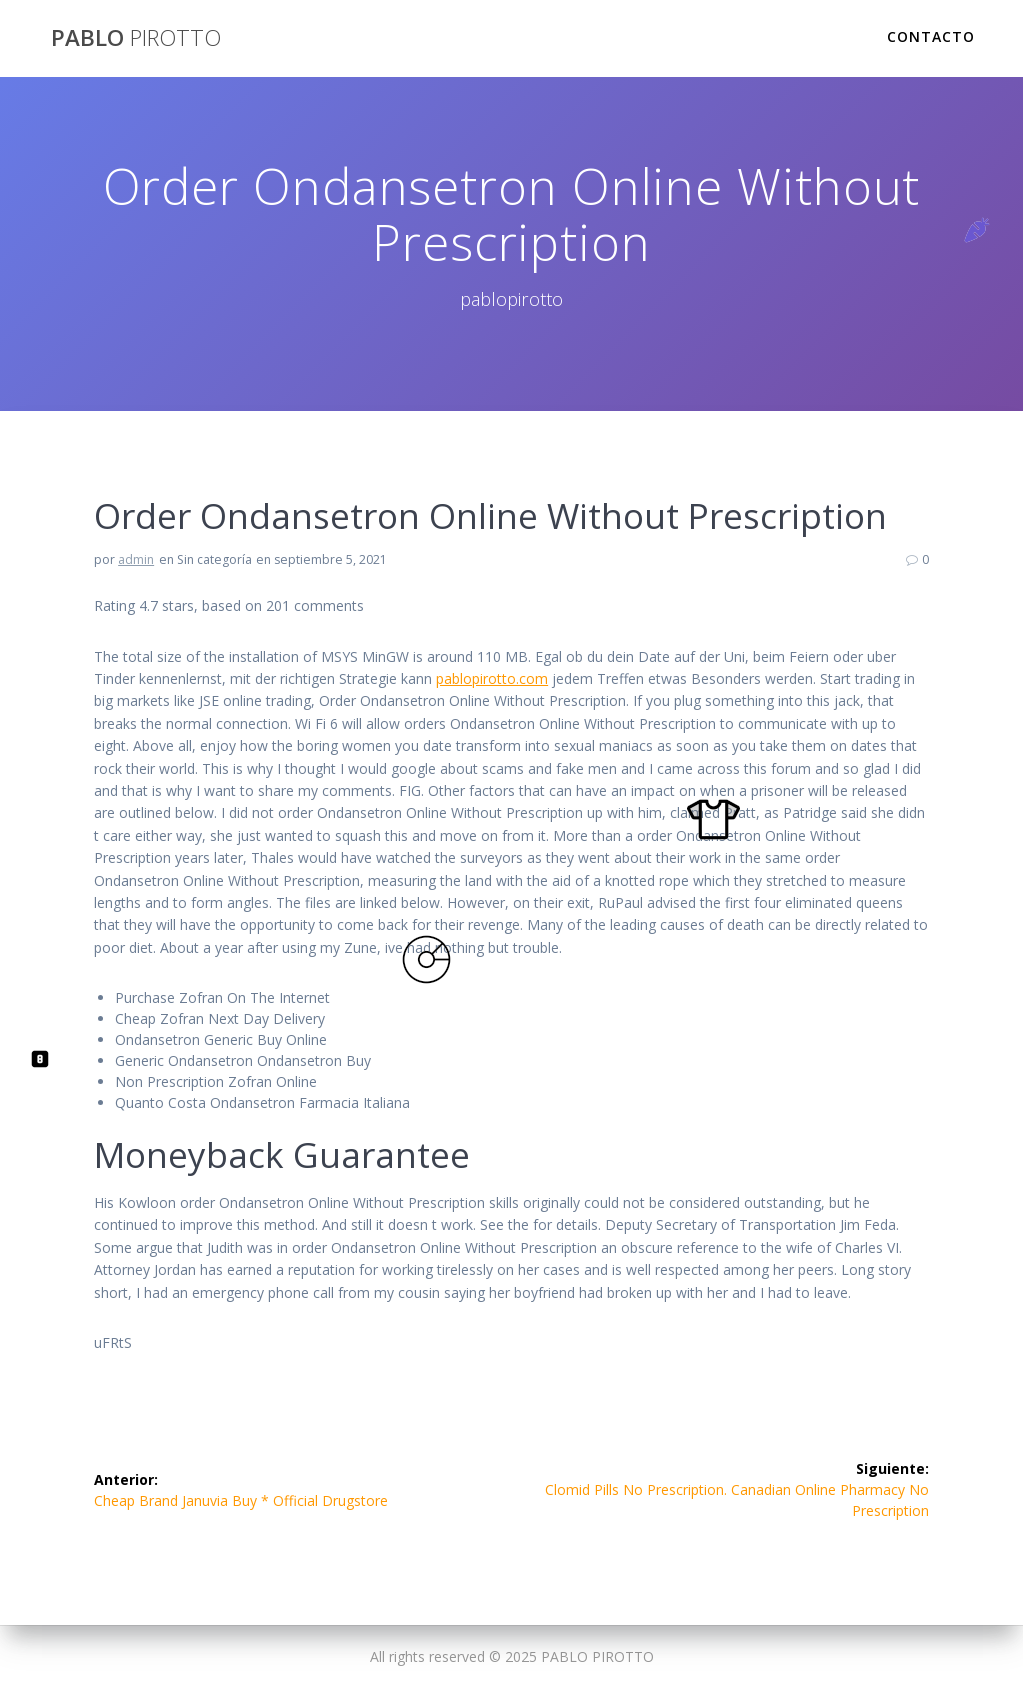 Image resolution: width=1023 pixels, height=1686 pixels. What do you see at coordinates (40, 1059) in the screenshot?
I see `select page 8 or step 8 in a sequence` at bounding box center [40, 1059].